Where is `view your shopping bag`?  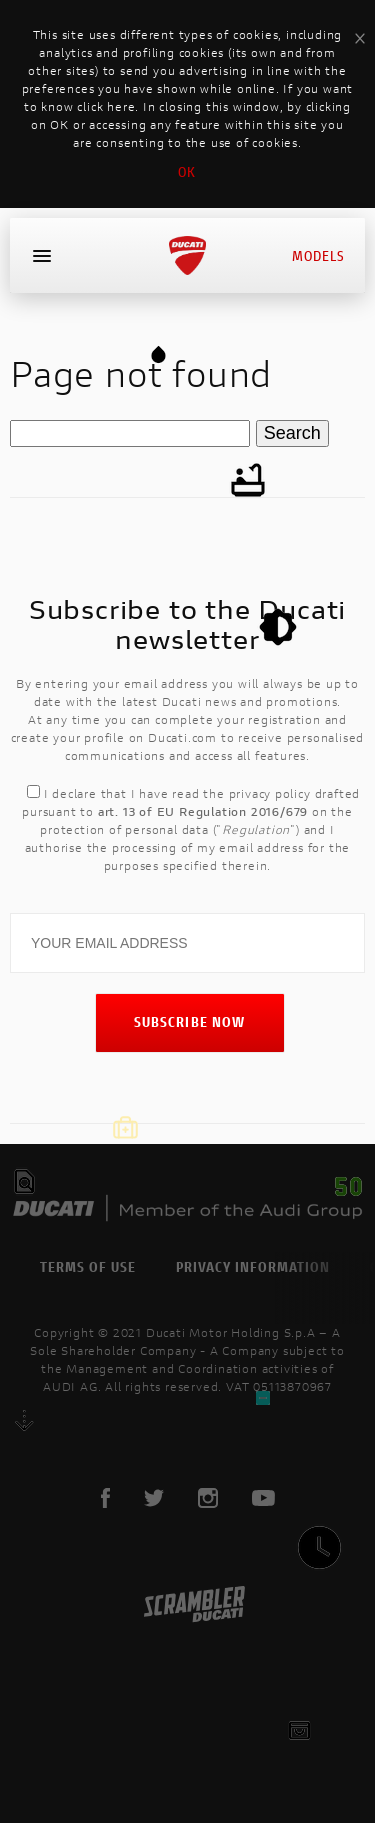
view your shopping bag is located at coordinates (299, 1730).